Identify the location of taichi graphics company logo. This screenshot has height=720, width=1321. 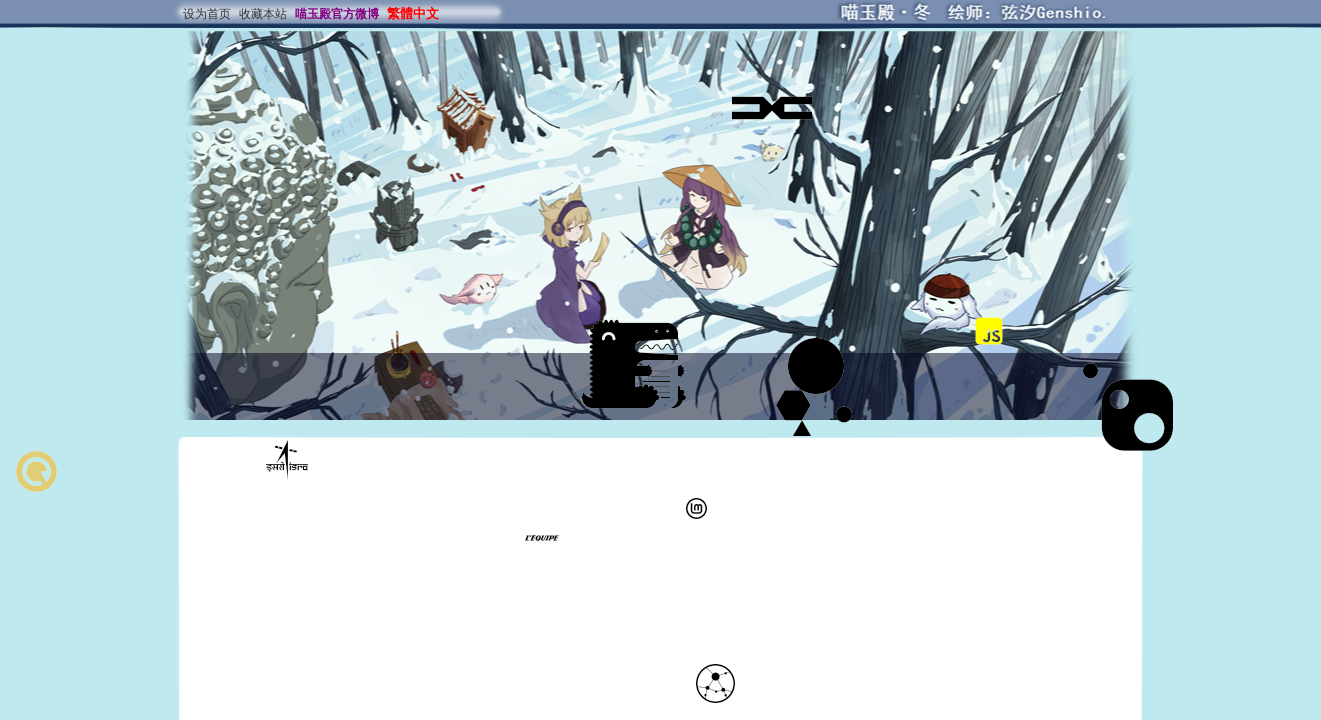
(814, 387).